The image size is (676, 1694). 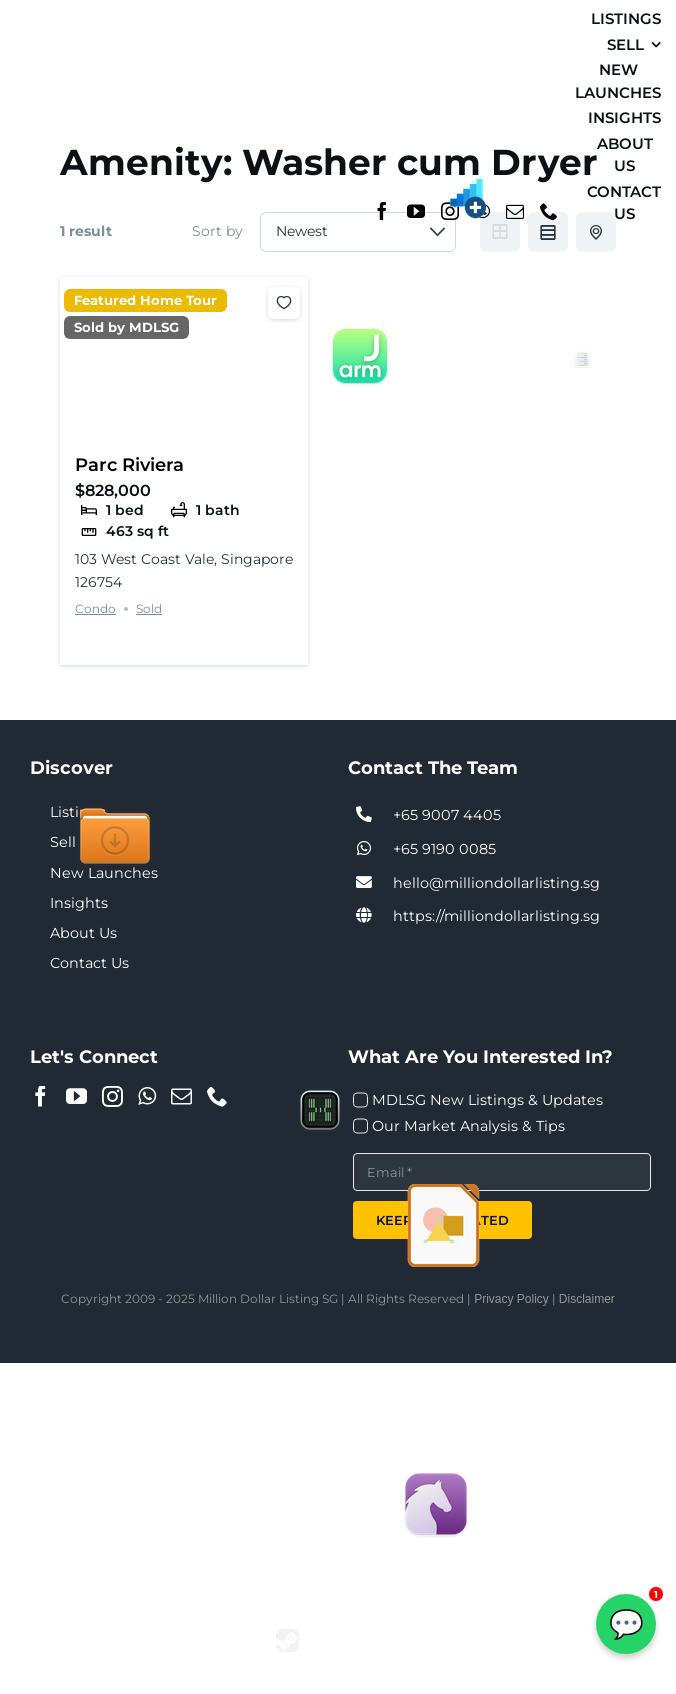 I want to click on open sequeler database management app, so click(x=582, y=359).